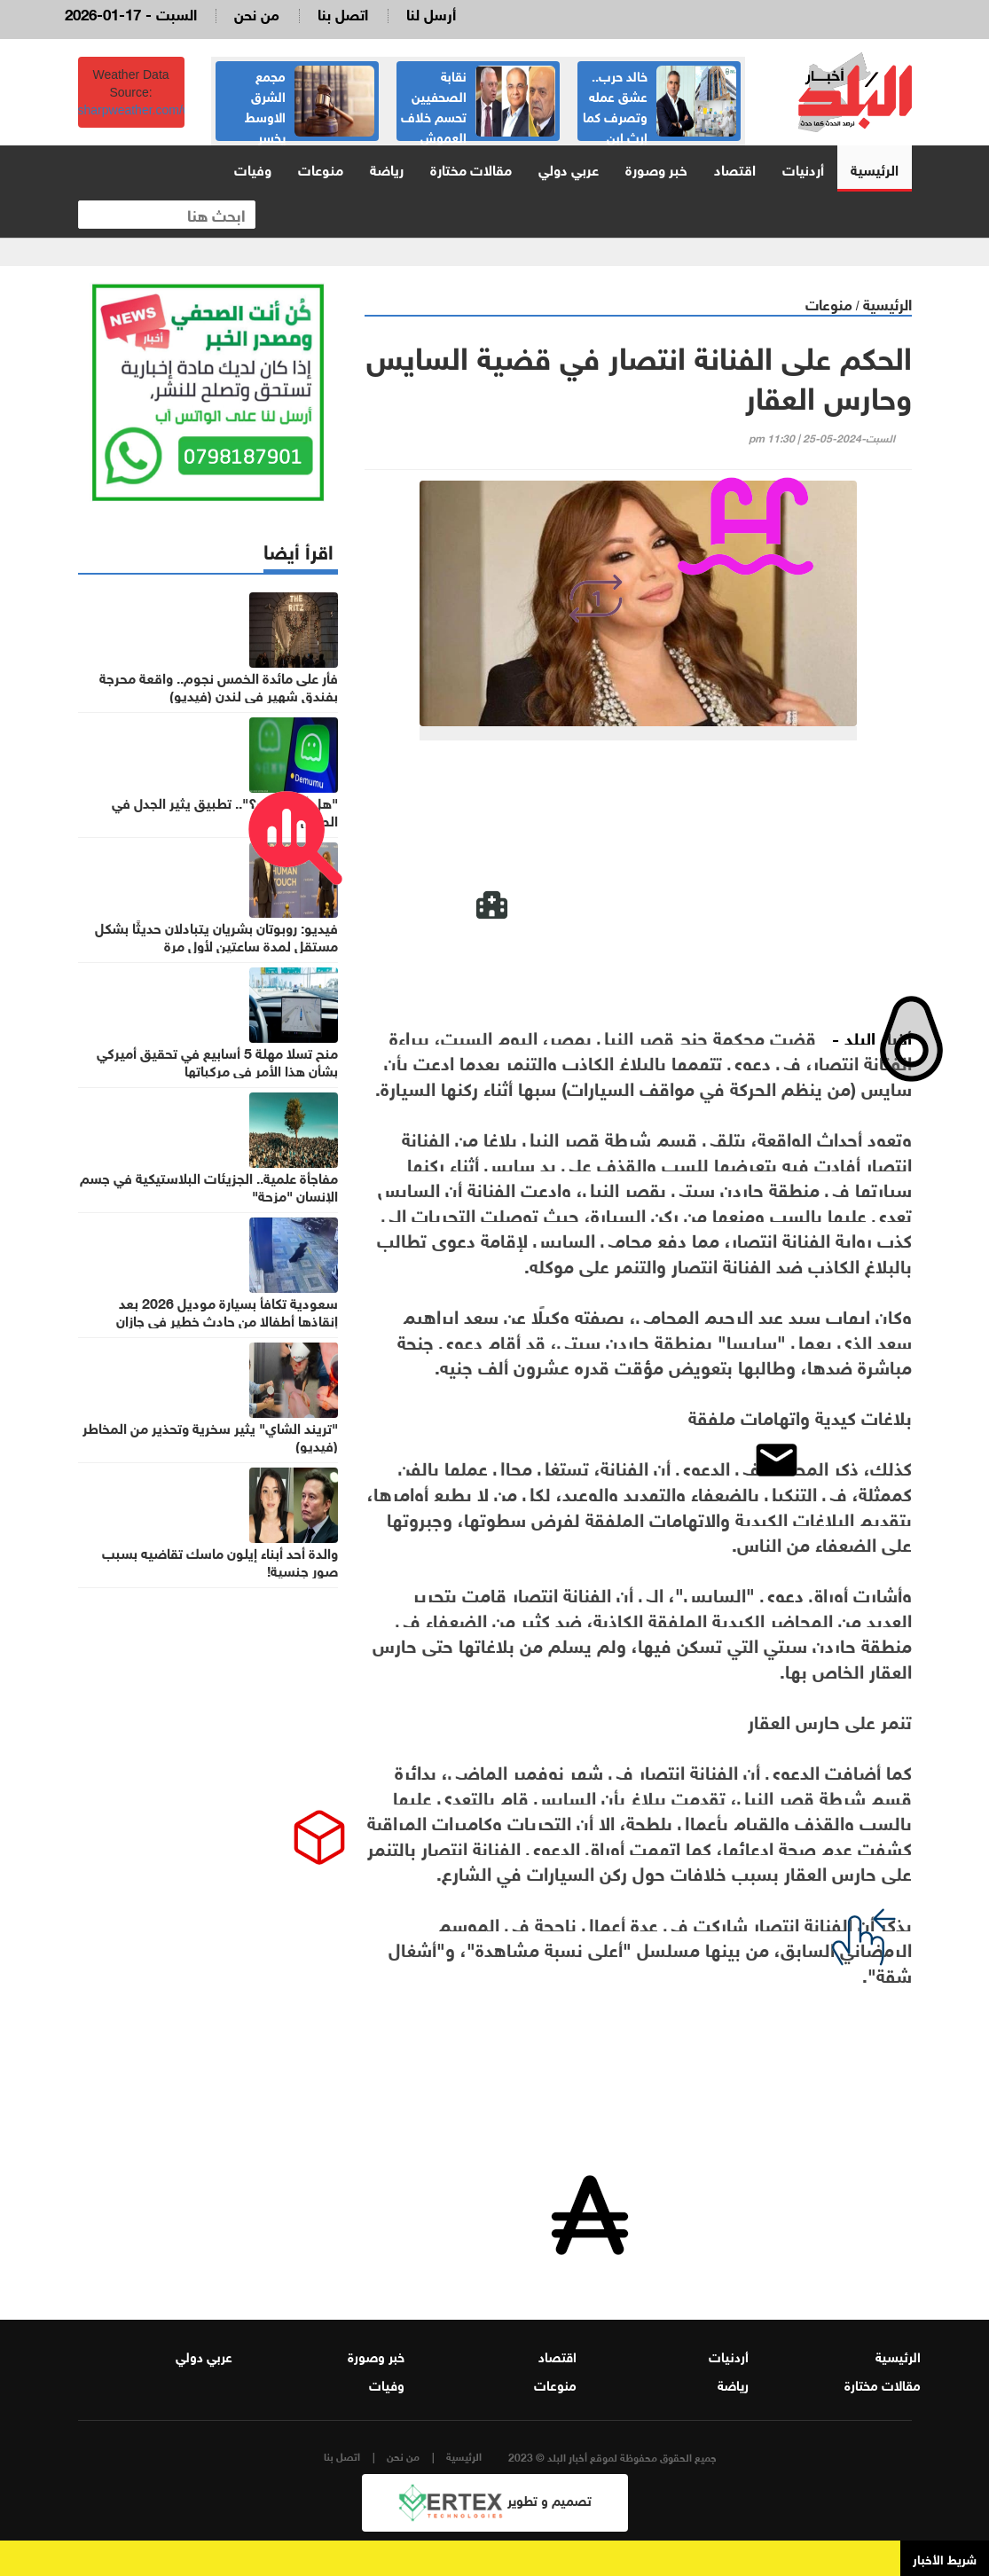 The width and height of the screenshot is (989, 2576). I want to click on view 3D model or object, so click(319, 1837).